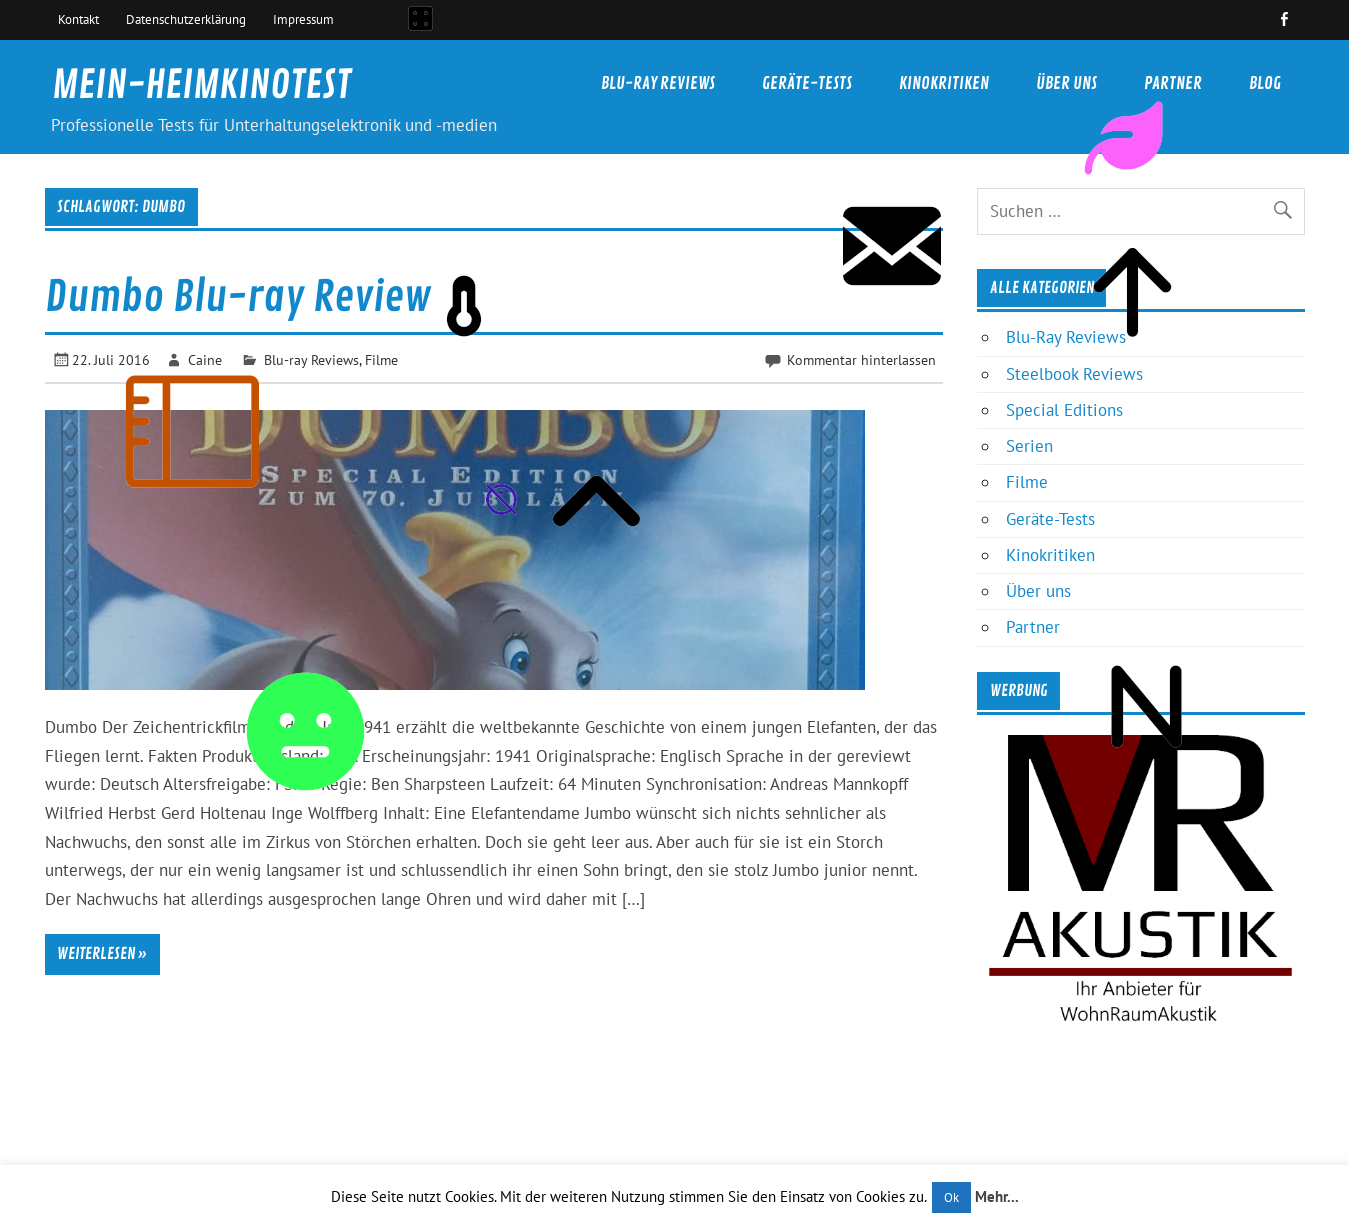 Image resolution: width=1349 pixels, height=1225 pixels. Describe the element at coordinates (192, 431) in the screenshot. I see `toggle sidebar navigation panel` at that location.